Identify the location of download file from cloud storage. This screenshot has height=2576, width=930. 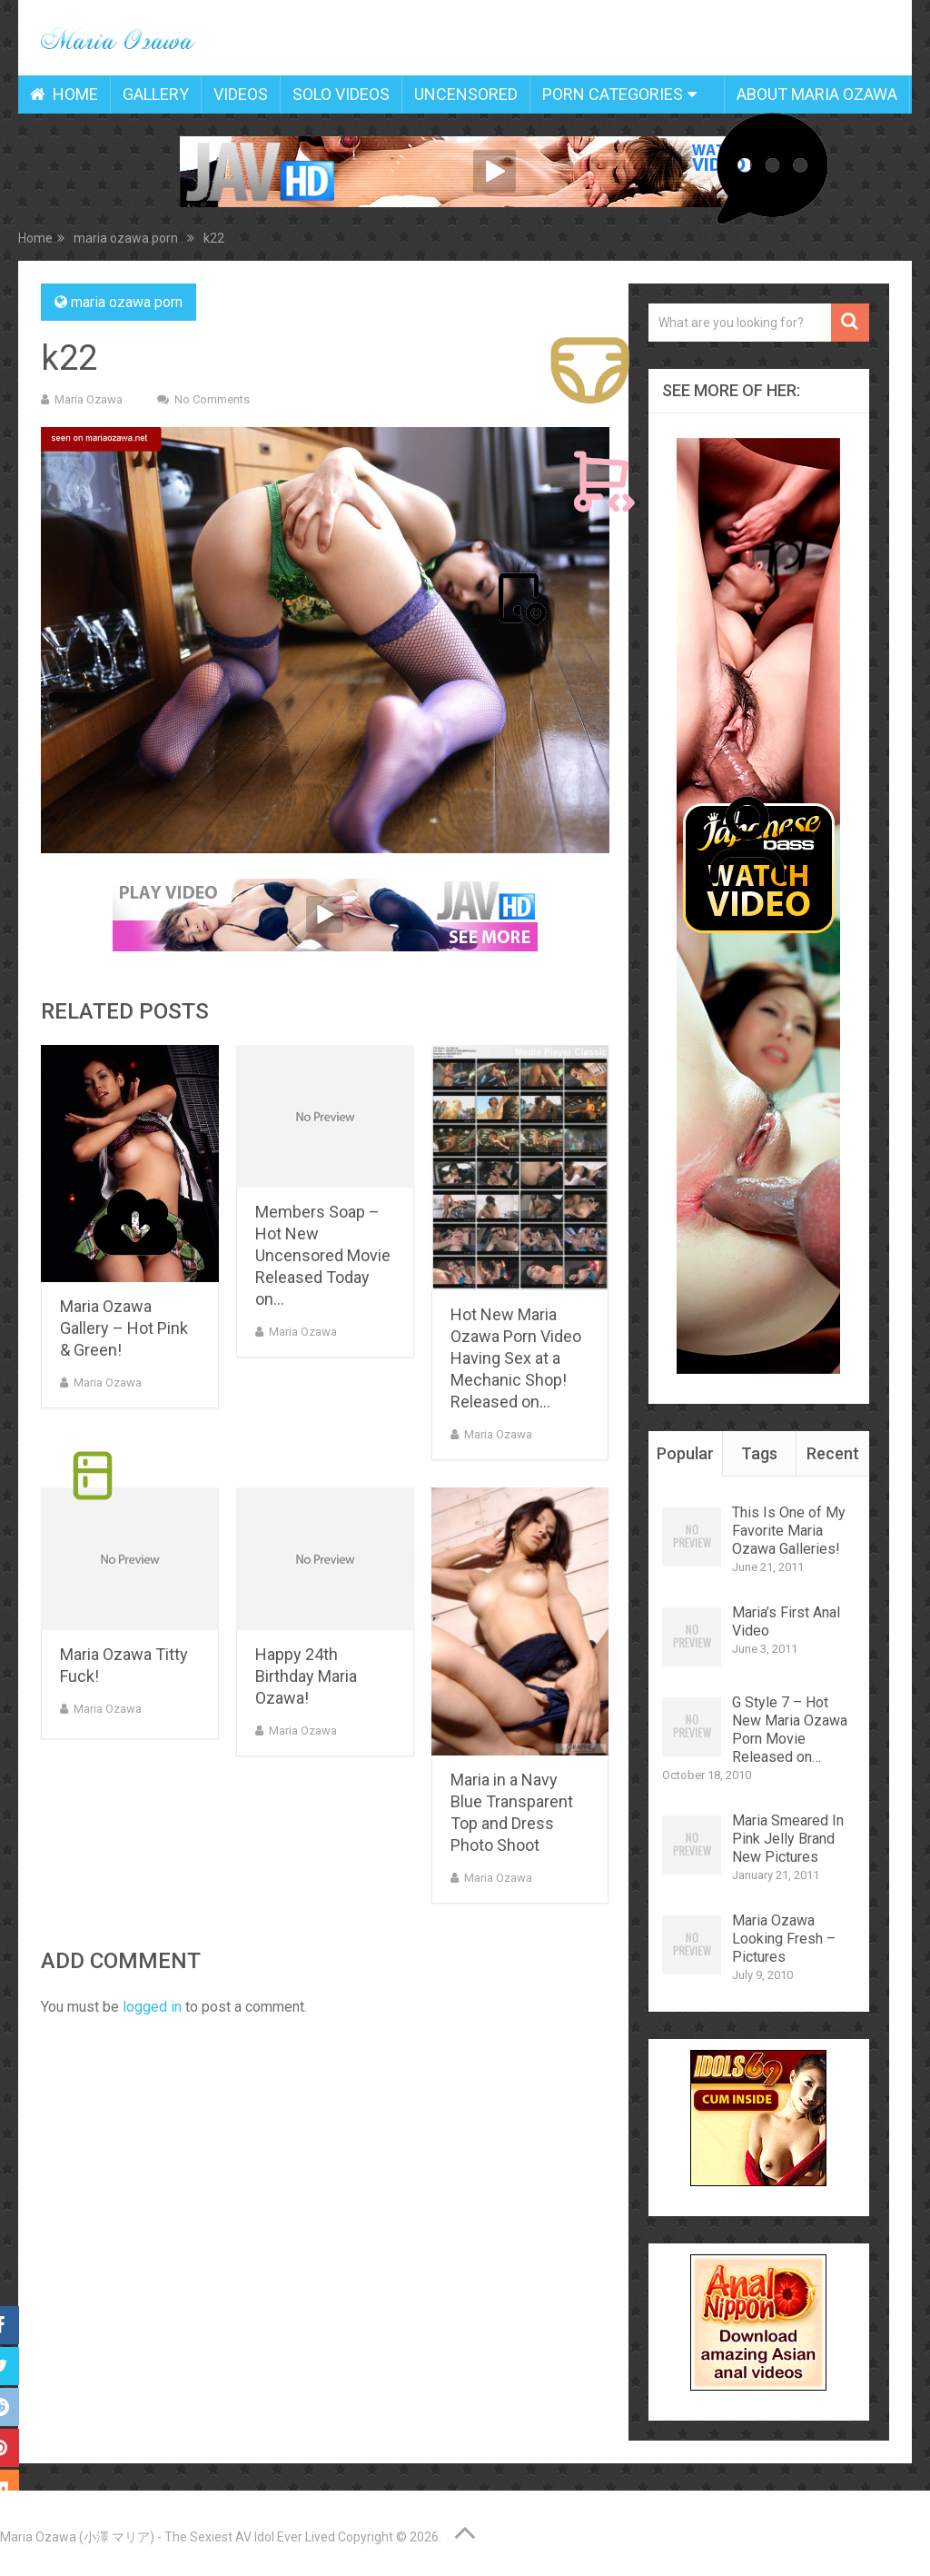
(135, 1222).